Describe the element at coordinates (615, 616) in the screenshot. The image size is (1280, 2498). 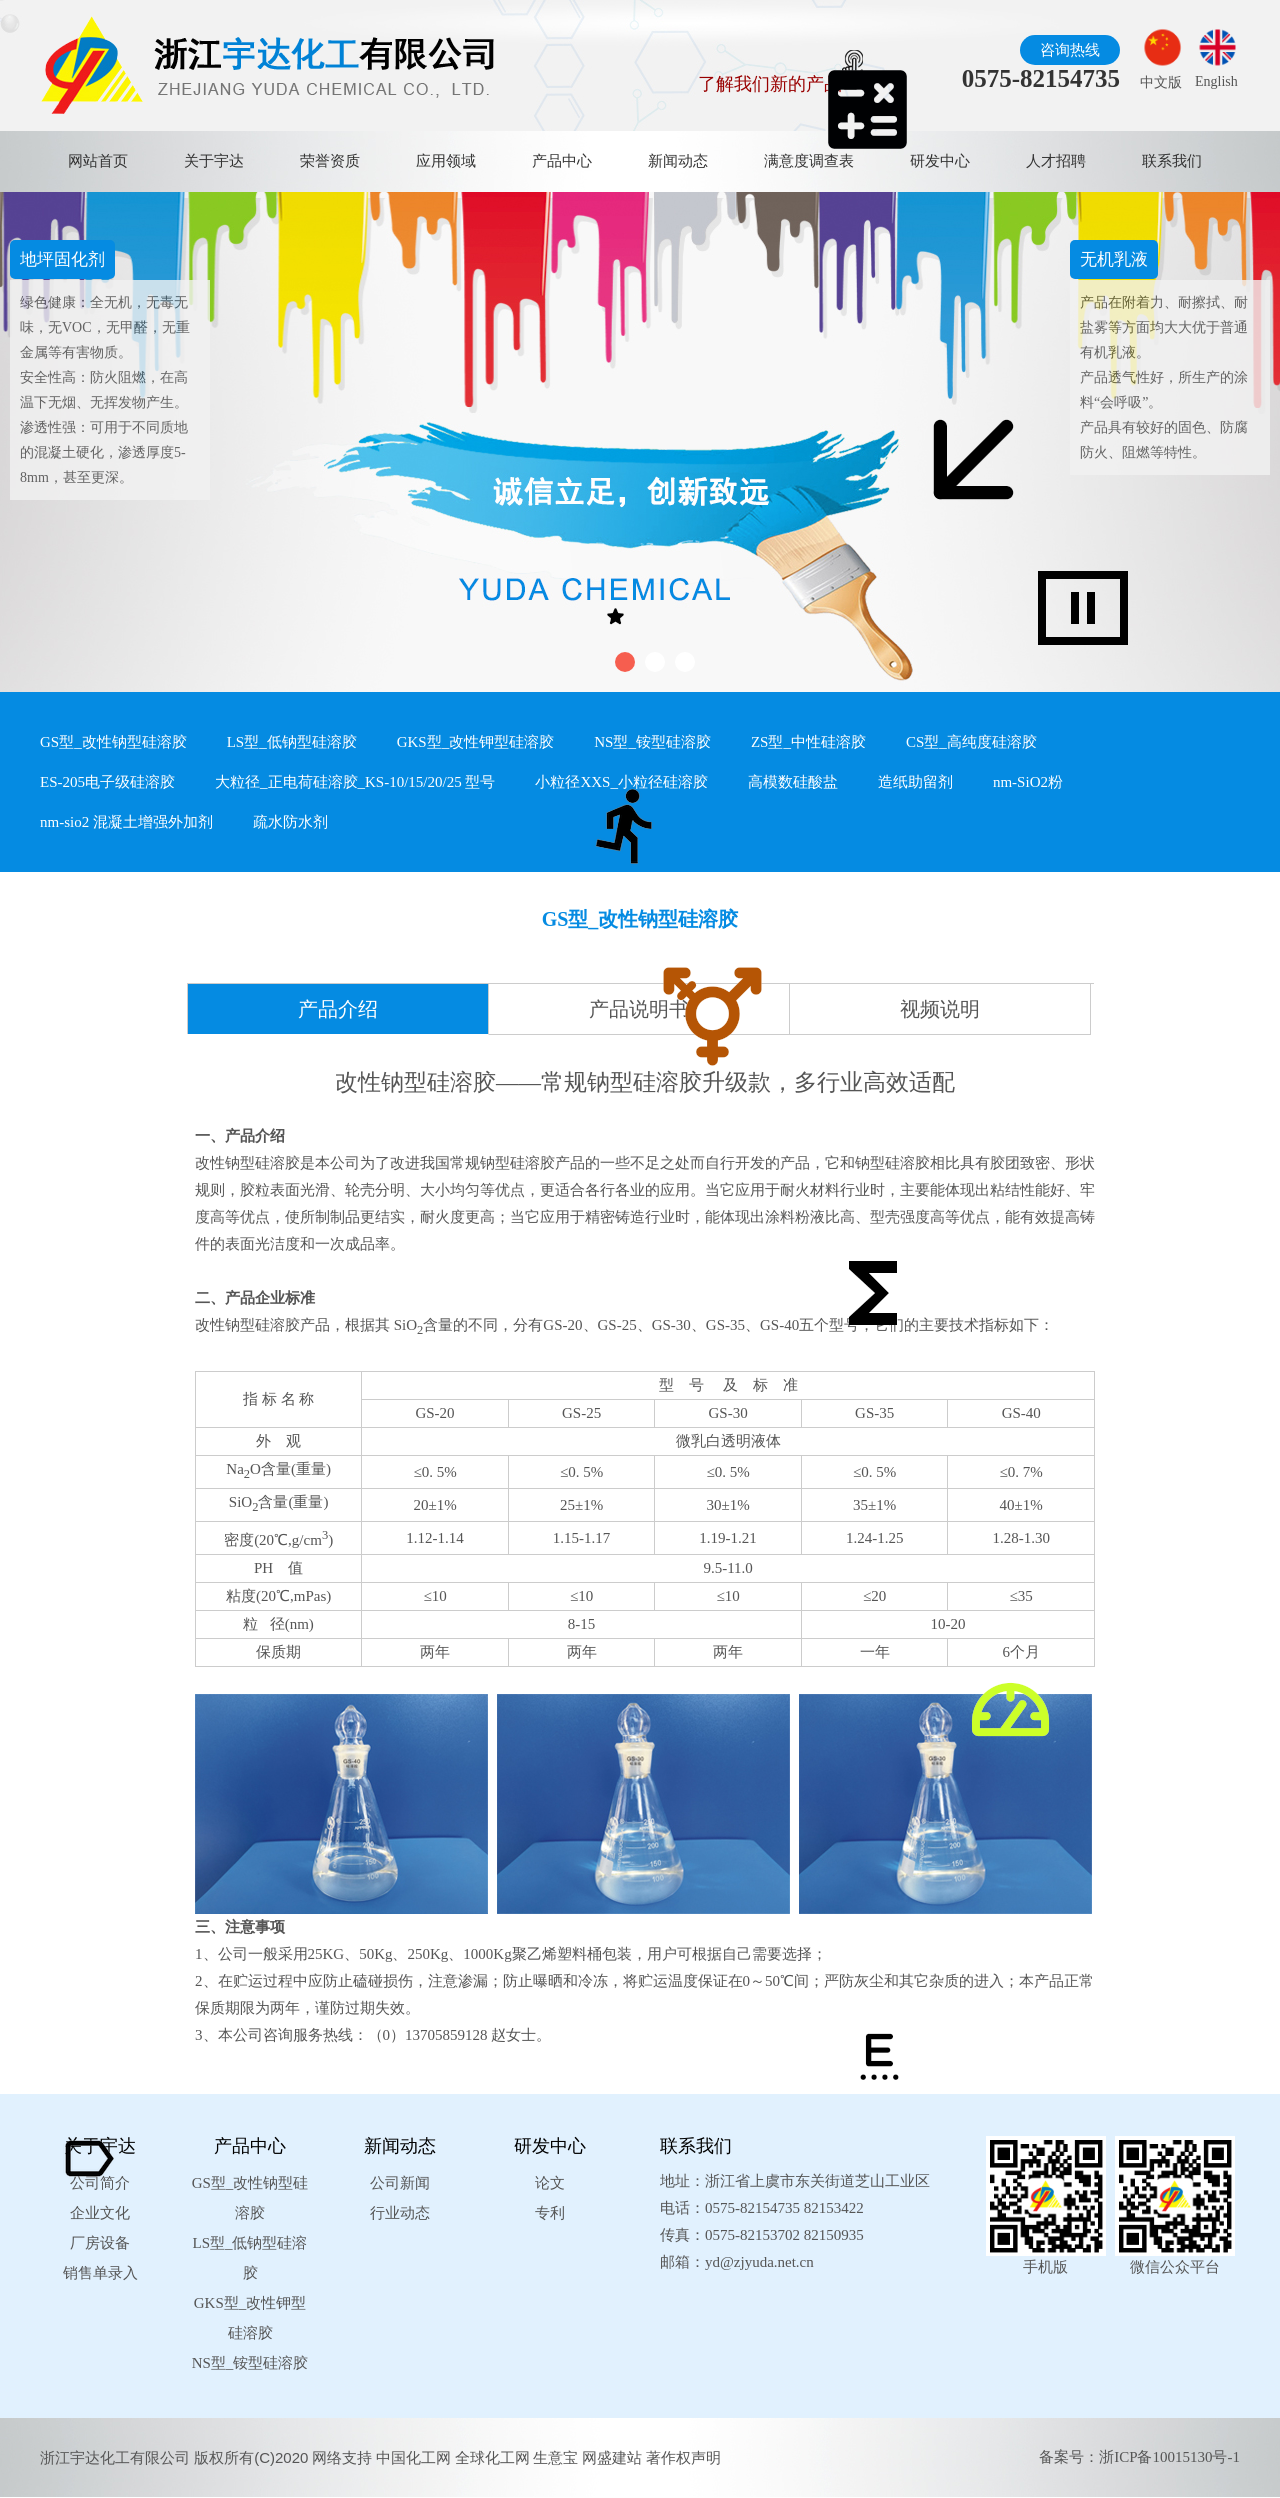
I see `mark item as favorite` at that location.